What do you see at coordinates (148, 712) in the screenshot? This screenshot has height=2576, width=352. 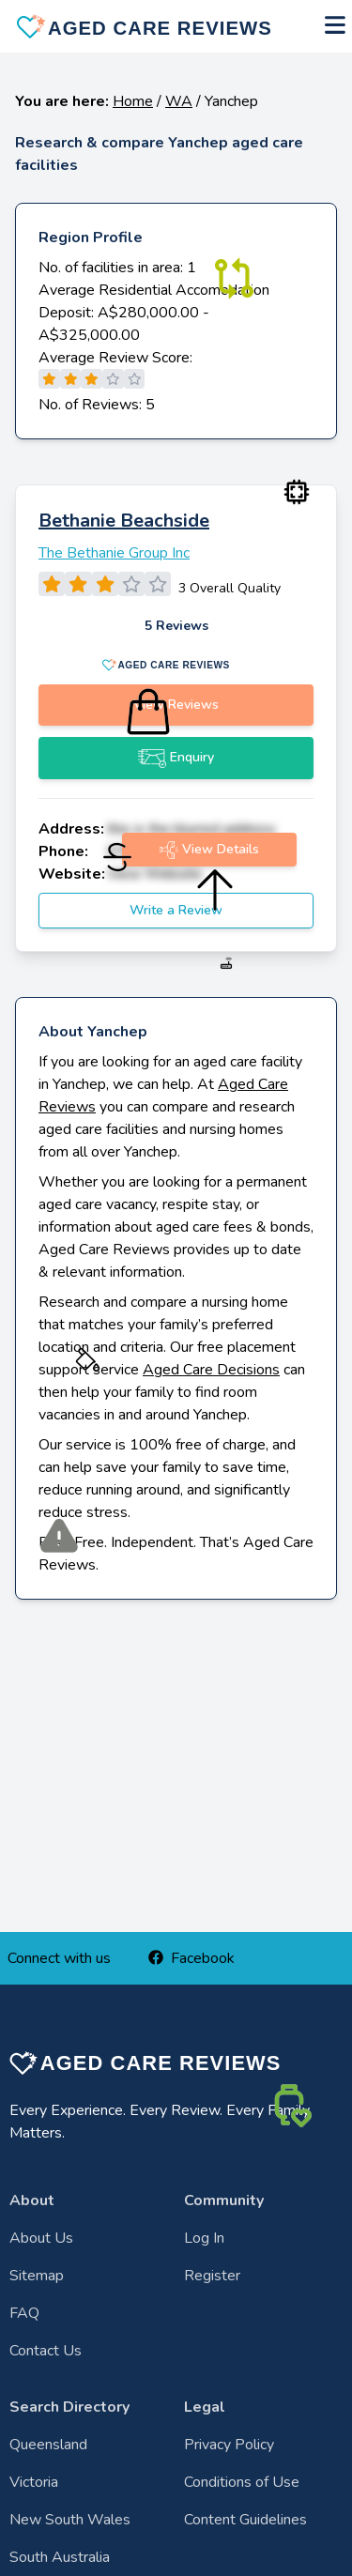 I see `view your shopping bag` at bounding box center [148, 712].